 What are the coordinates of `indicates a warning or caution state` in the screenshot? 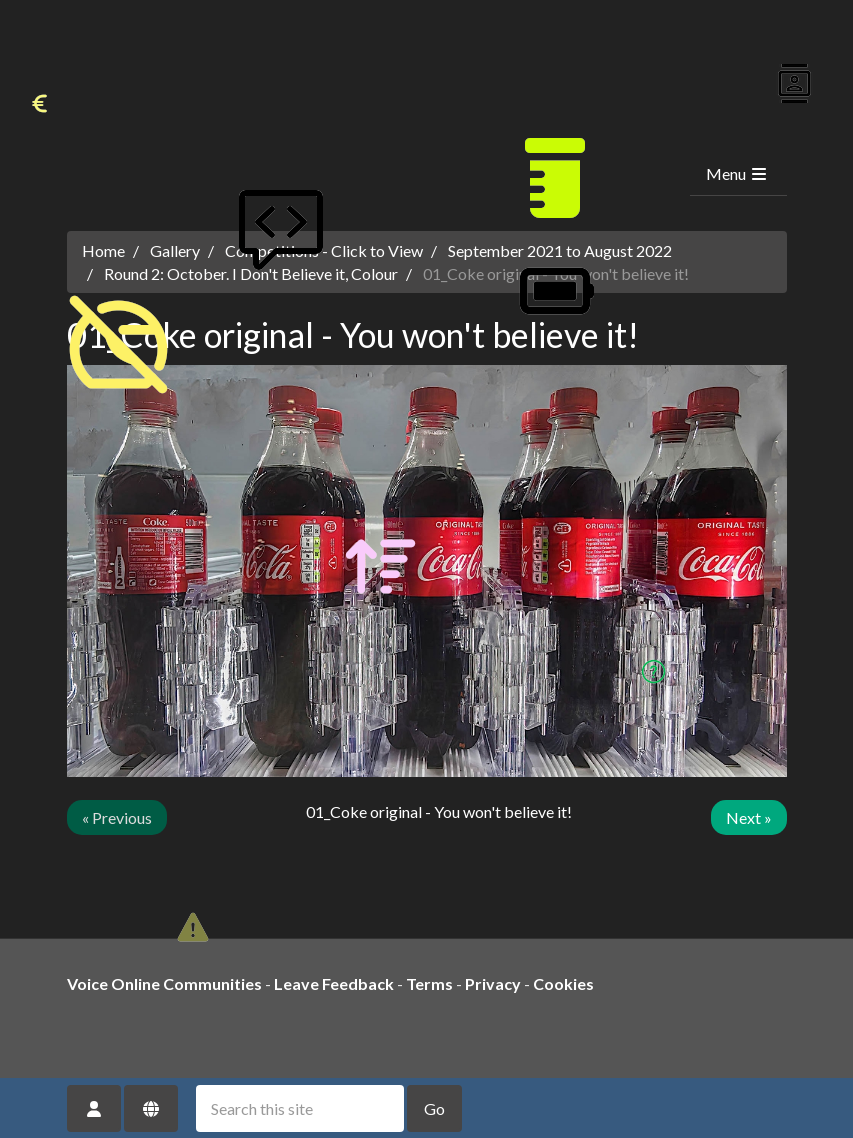 It's located at (193, 928).